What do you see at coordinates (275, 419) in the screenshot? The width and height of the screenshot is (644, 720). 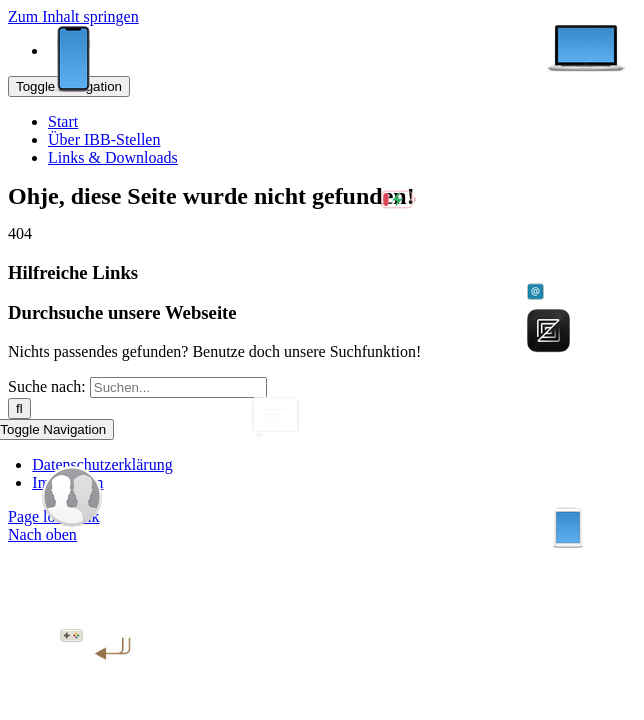 I see `neochat messaging app system tray icon` at bounding box center [275, 419].